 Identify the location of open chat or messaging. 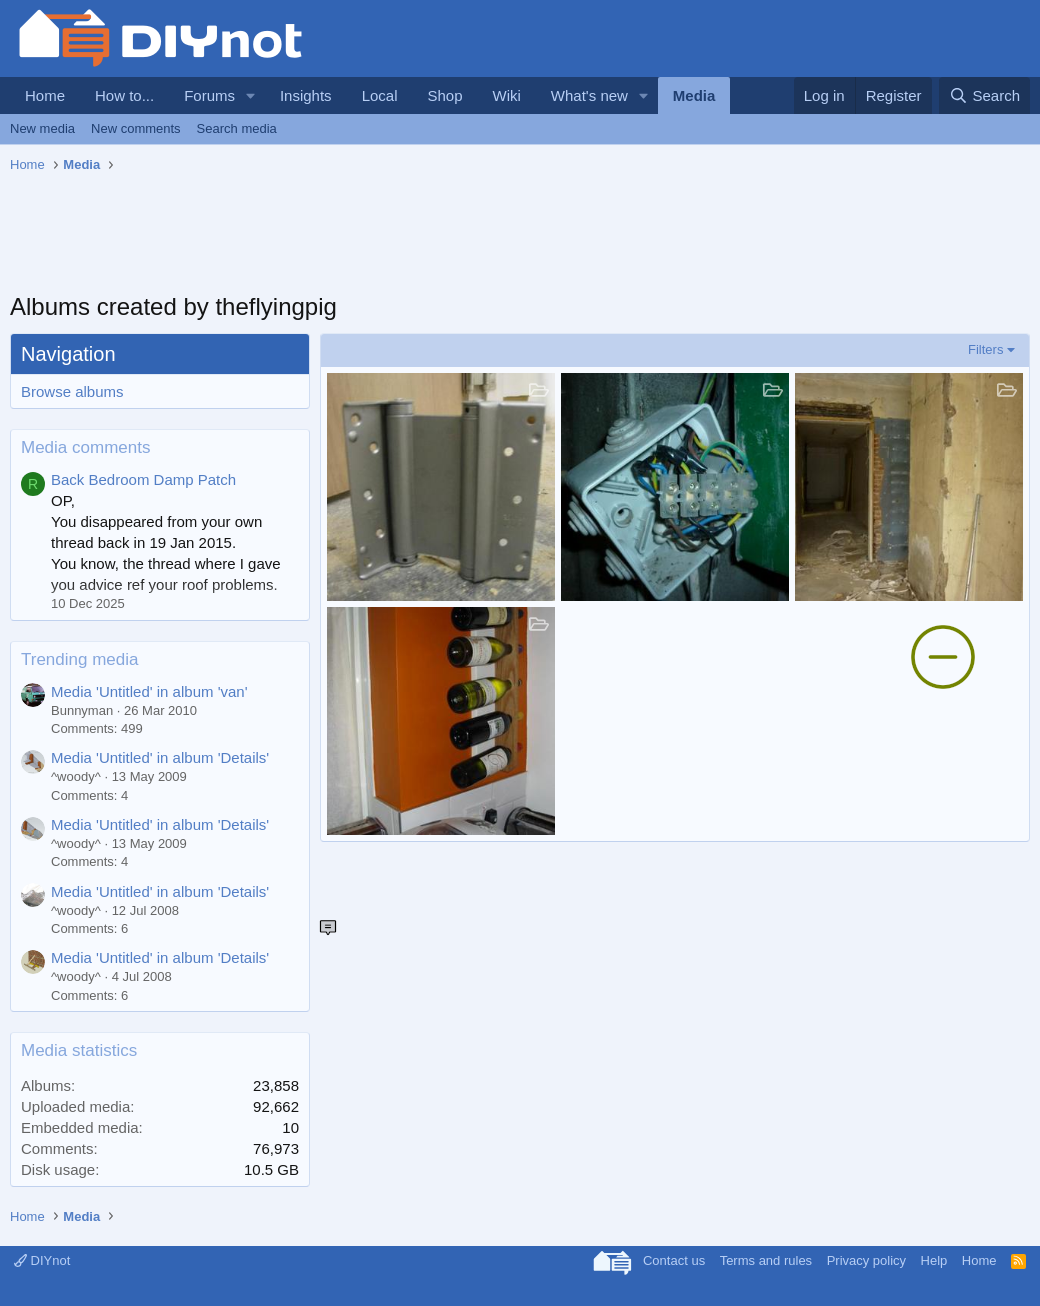
(328, 927).